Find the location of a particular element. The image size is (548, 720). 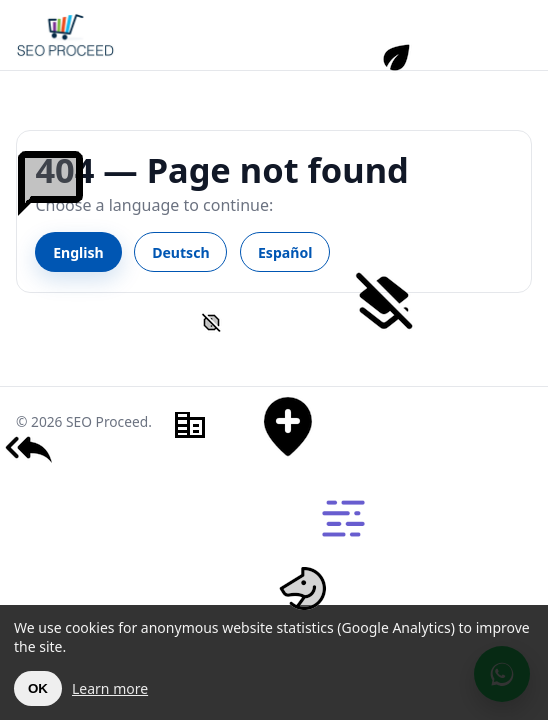

clear all map layers is located at coordinates (384, 304).